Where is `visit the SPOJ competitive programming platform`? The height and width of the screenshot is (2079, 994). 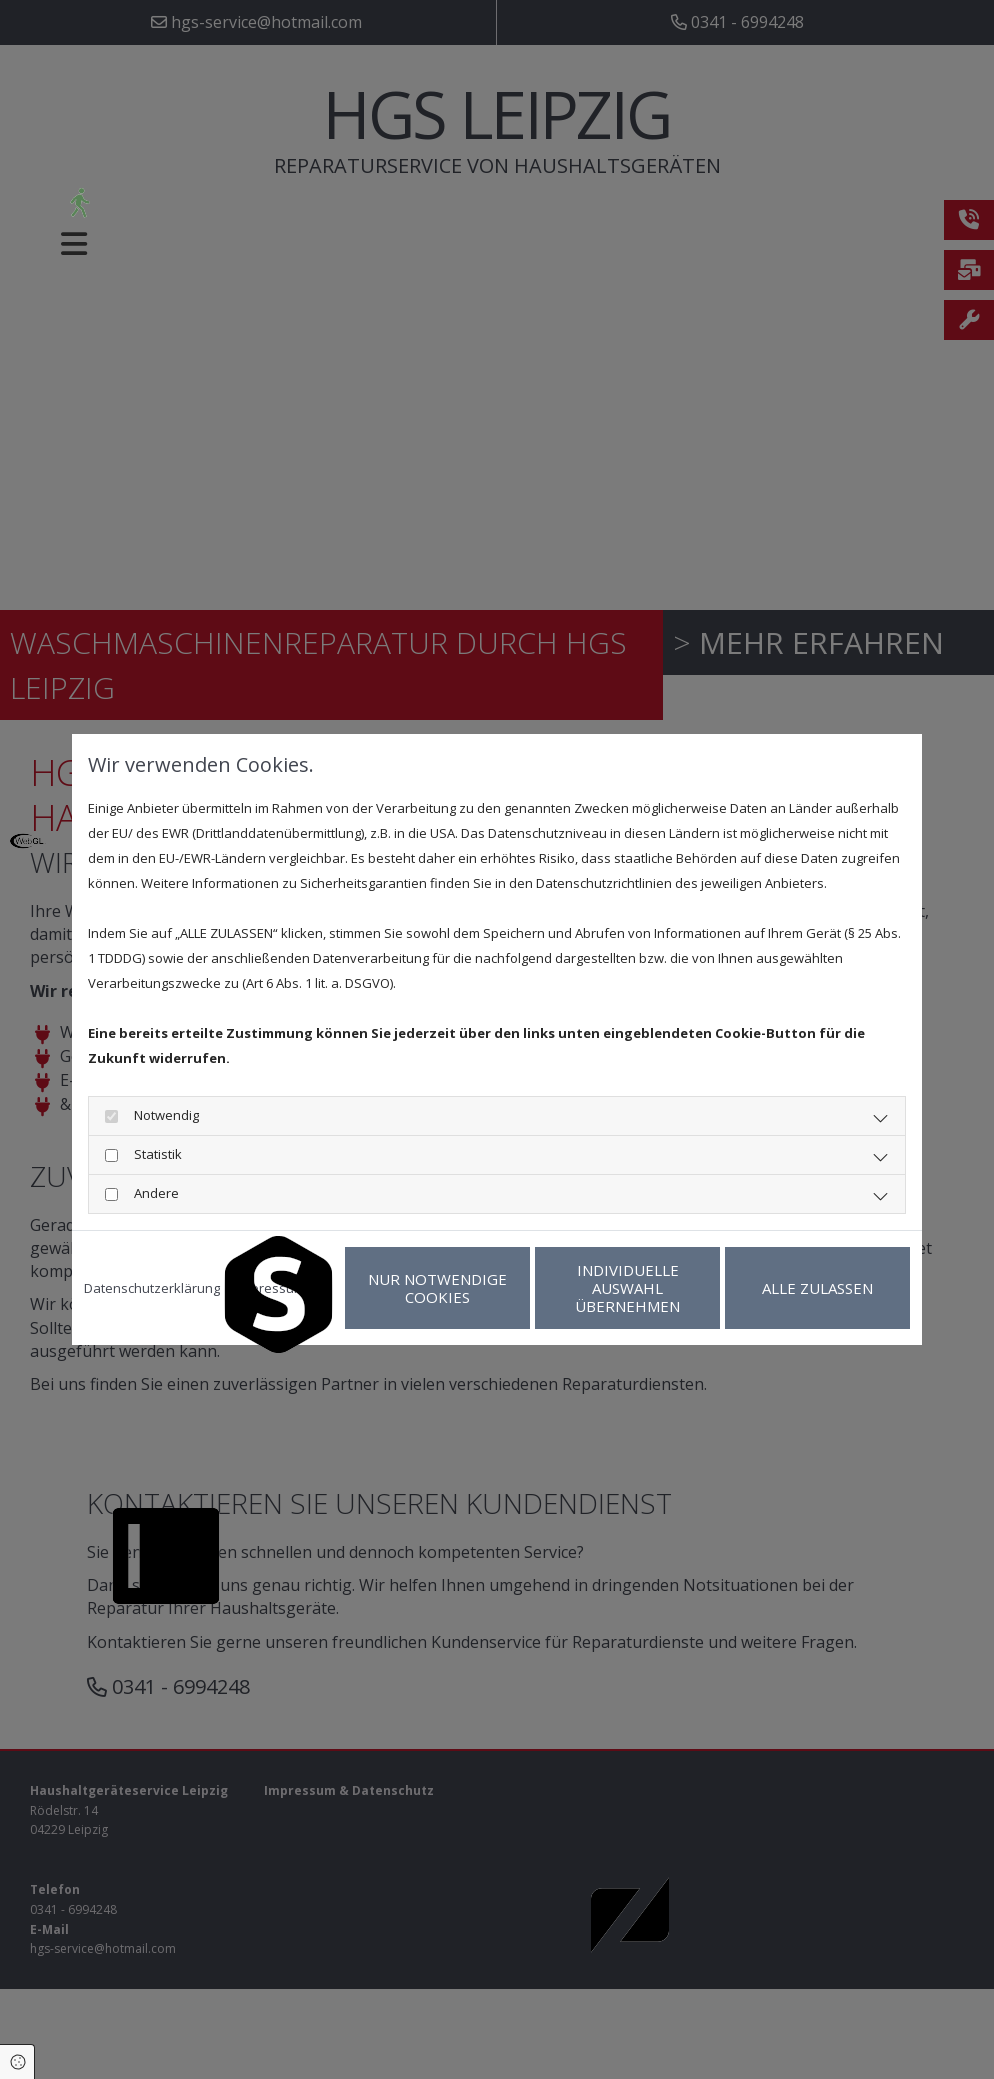 visit the SPOJ competitive programming platform is located at coordinates (278, 1294).